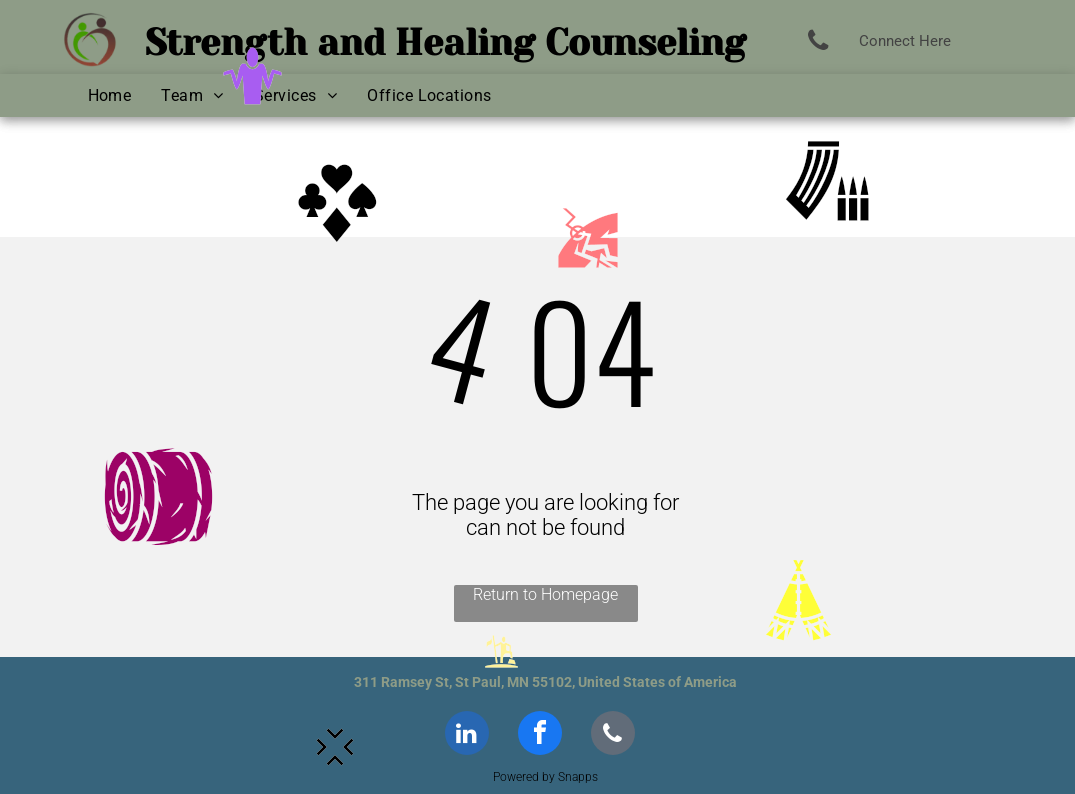 This screenshot has height=794, width=1075. What do you see at coordinates (252, 75) in the screenshot?
I see `indicates unknown or uncertain status` at bounding box center [252, 75].